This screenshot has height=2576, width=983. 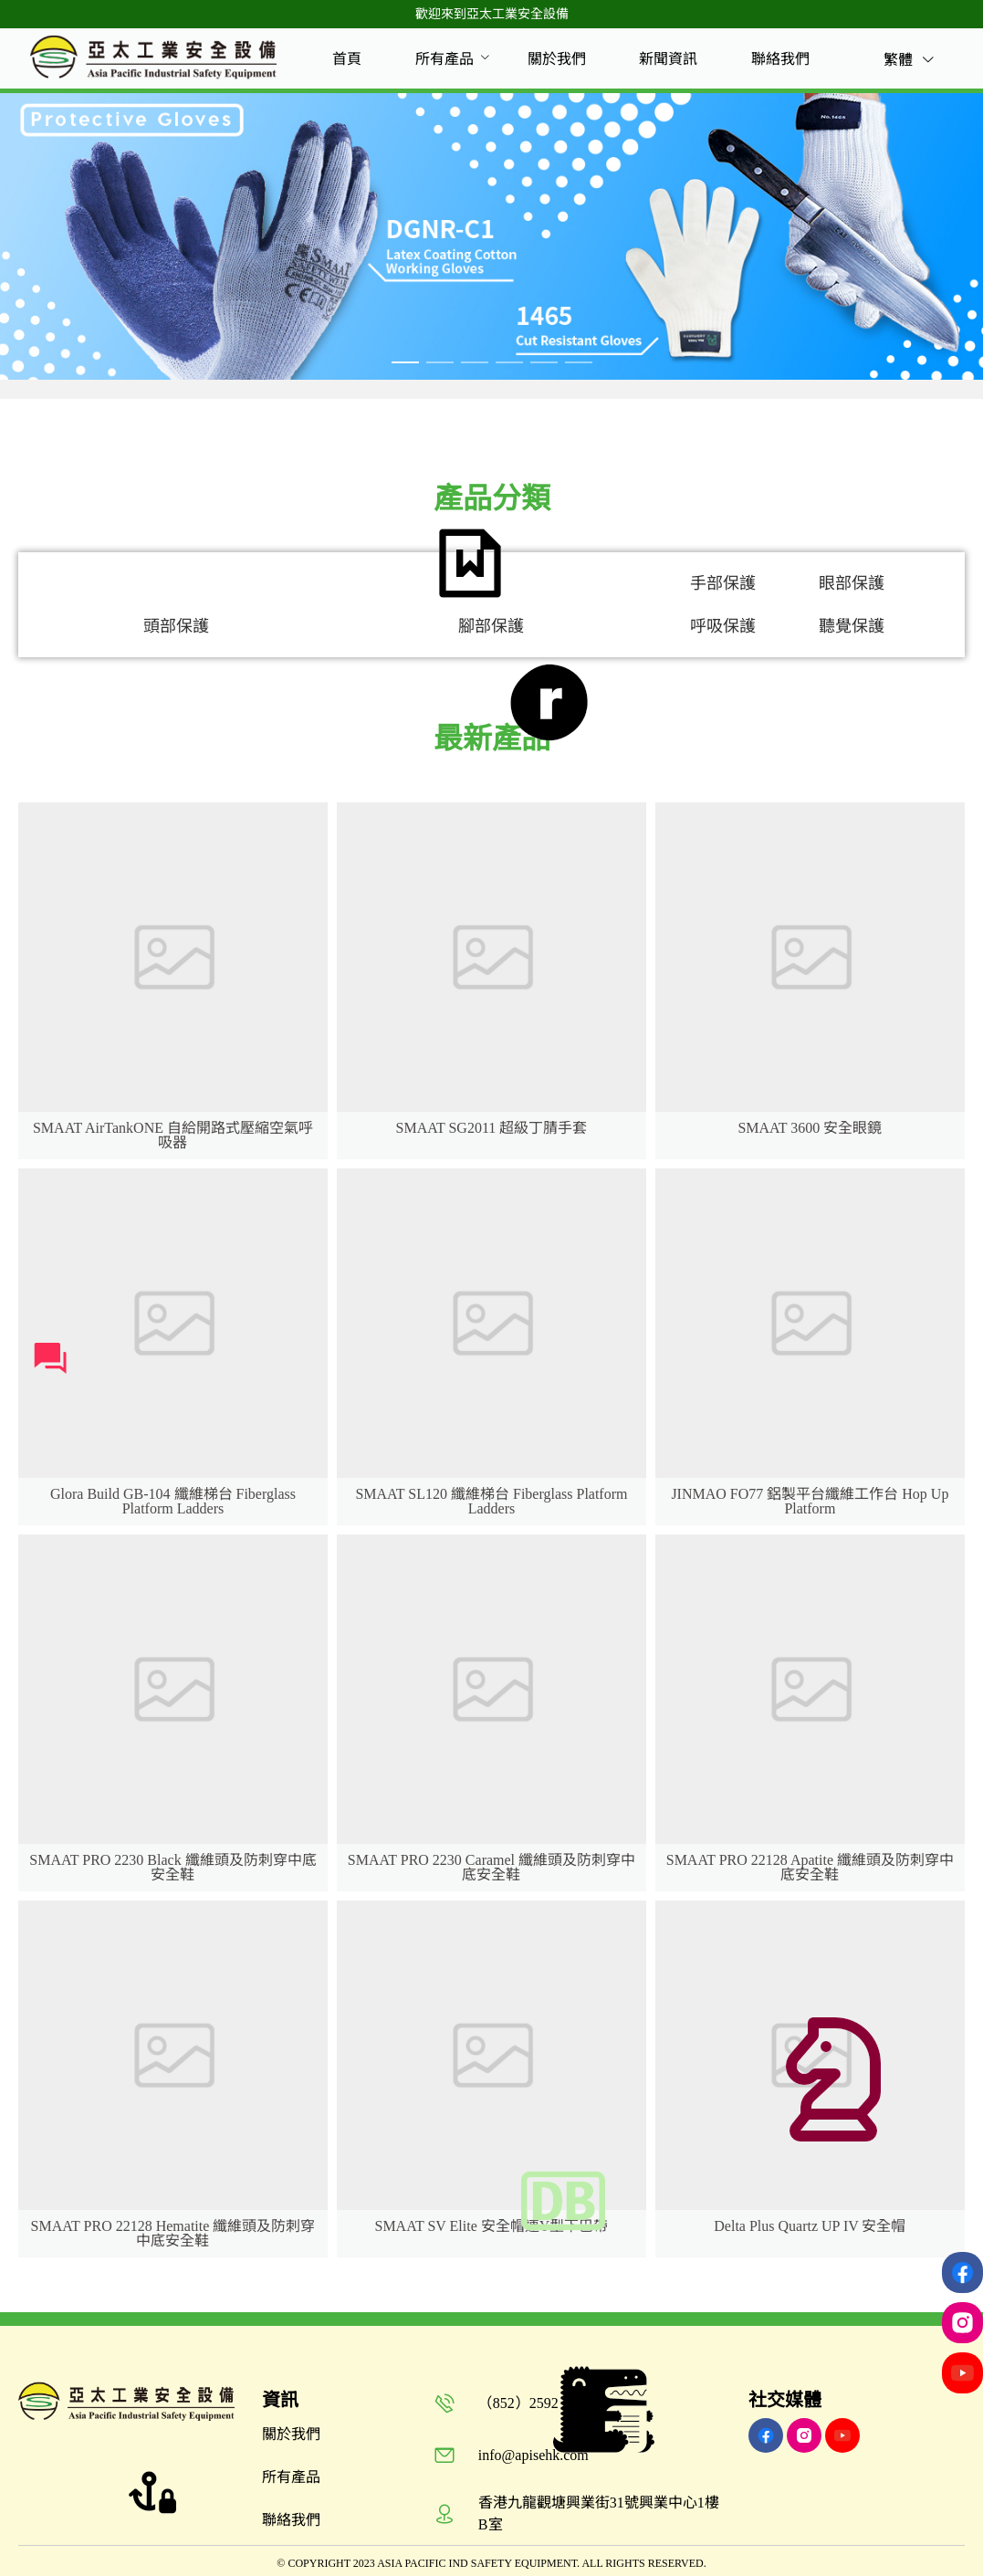 I want to click on open a Microsoft Word document, so click(x=470, y=563).